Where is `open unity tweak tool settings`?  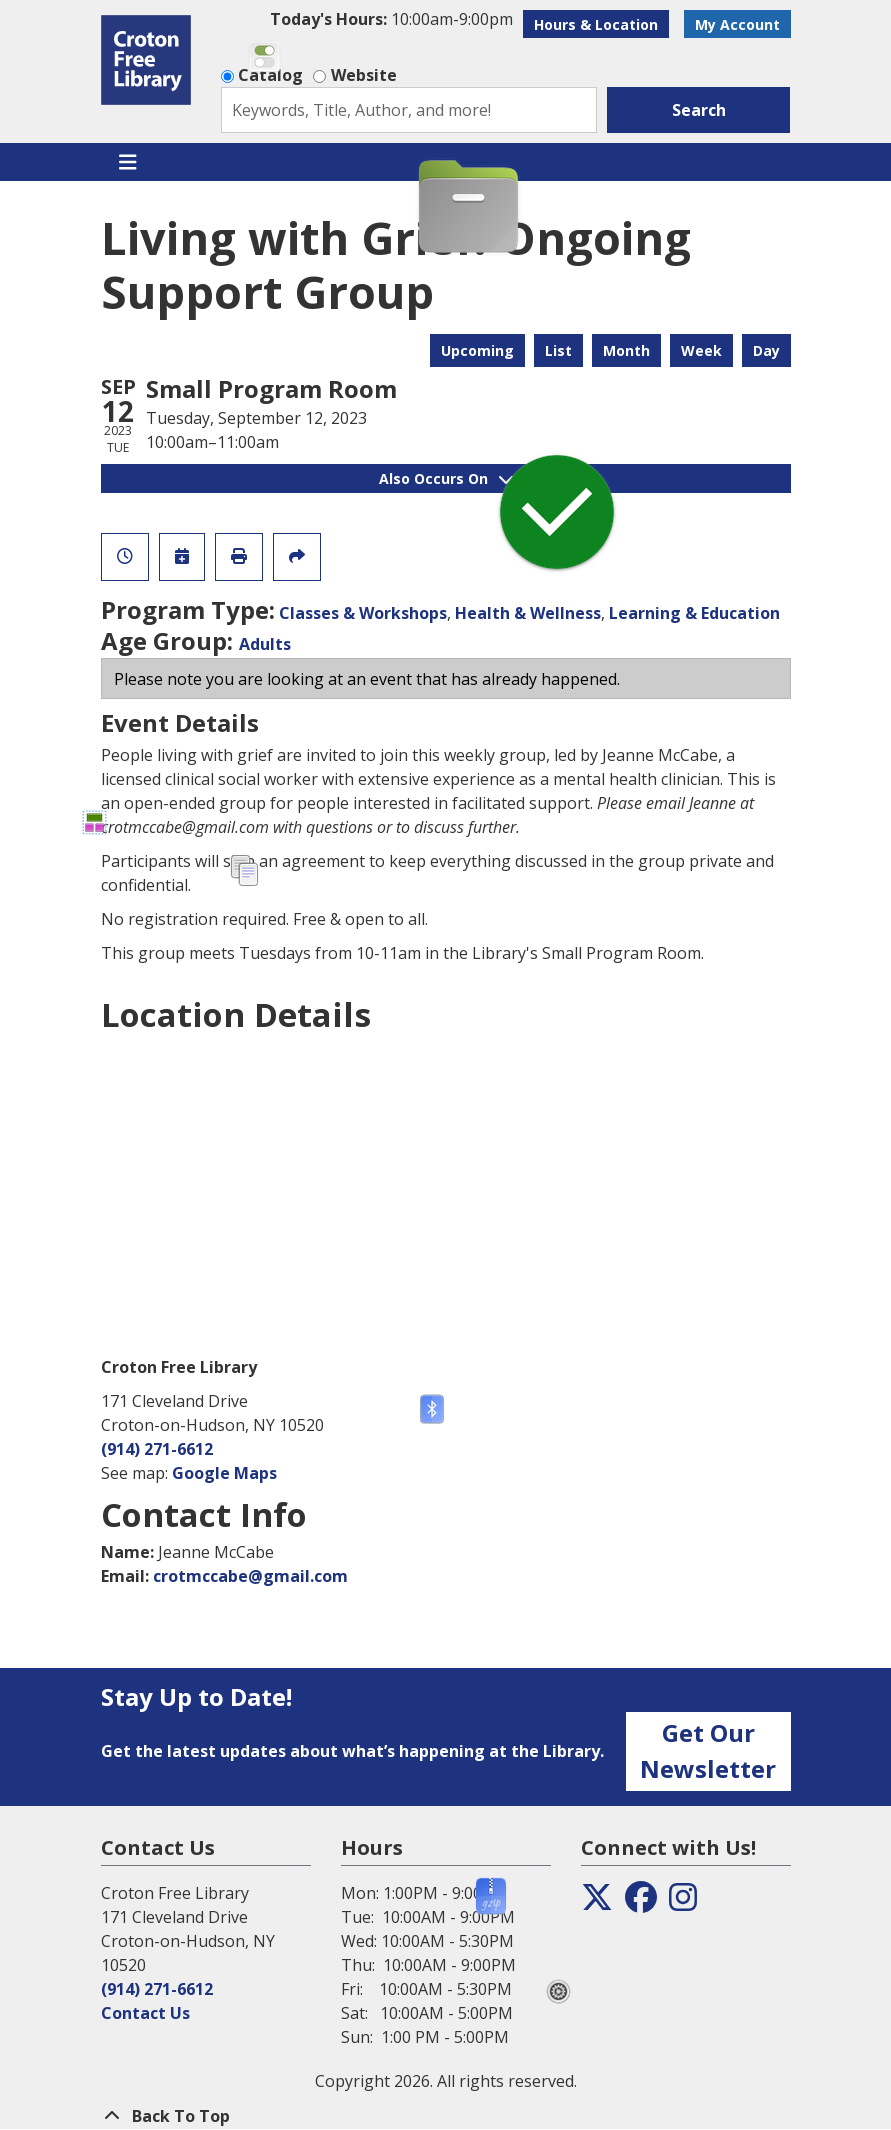 open unity tweak tool settings is located at coordinates (264, 56).